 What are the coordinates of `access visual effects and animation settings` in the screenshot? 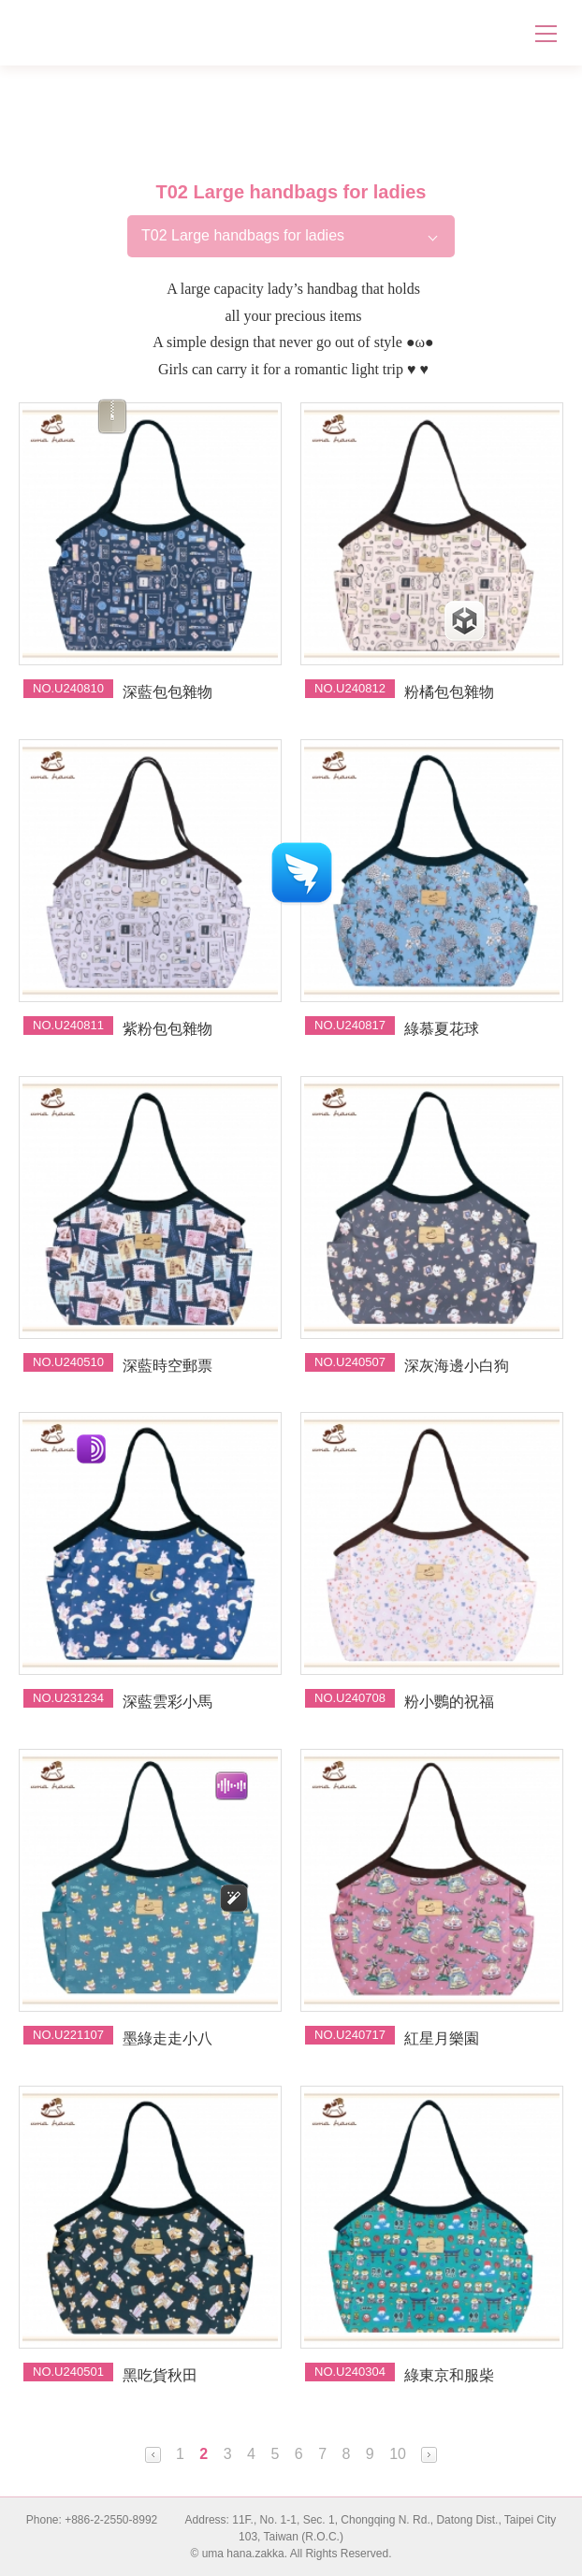 It's located at (234, 1899).